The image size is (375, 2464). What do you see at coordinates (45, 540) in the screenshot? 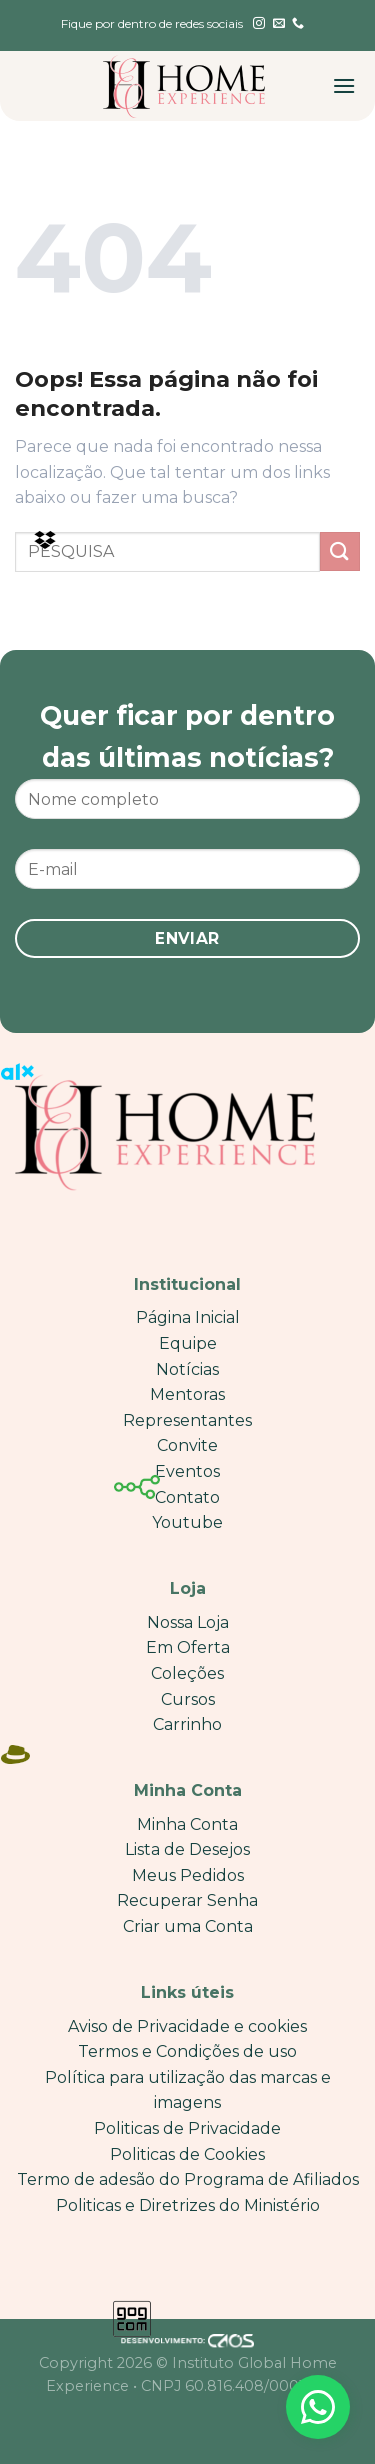
I see `open Dropbox cloud storage` at bounding box center [45, 540].